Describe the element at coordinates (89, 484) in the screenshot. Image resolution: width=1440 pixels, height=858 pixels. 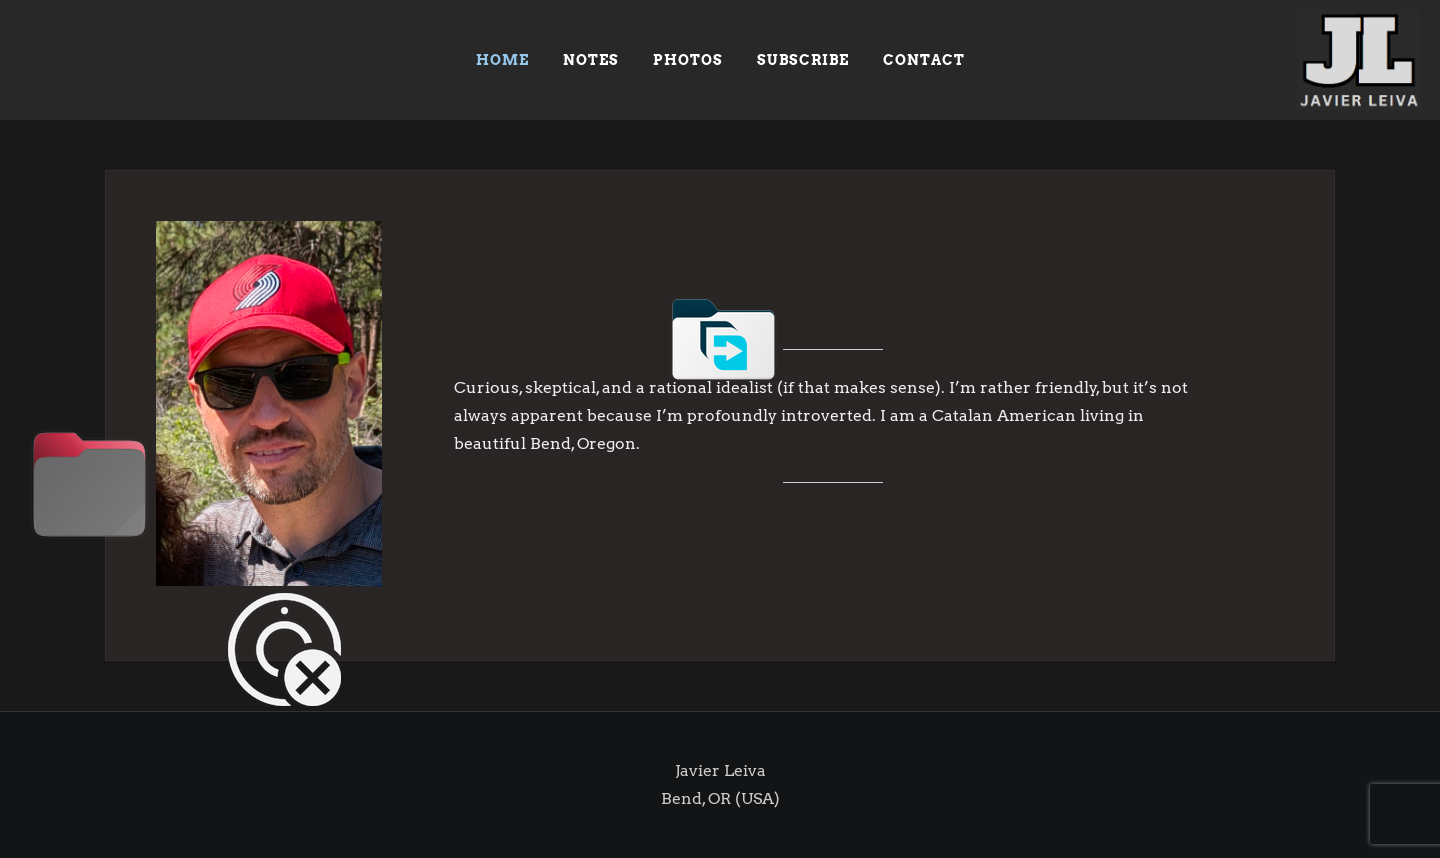
I see `open folder to view contents` at that location.